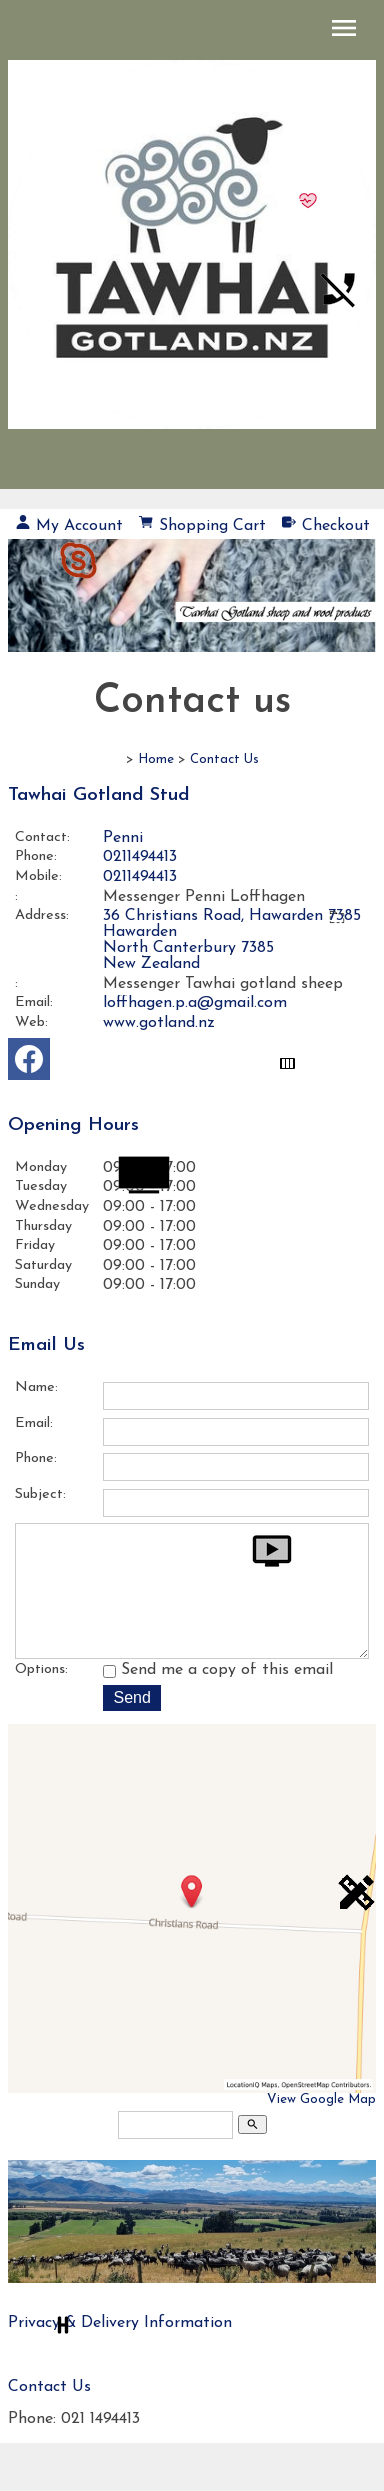  What do you see at coordinates (287, 1063) in the screenshot?
I see `switch to week view in calendar` at bounding box center [287, 1063].